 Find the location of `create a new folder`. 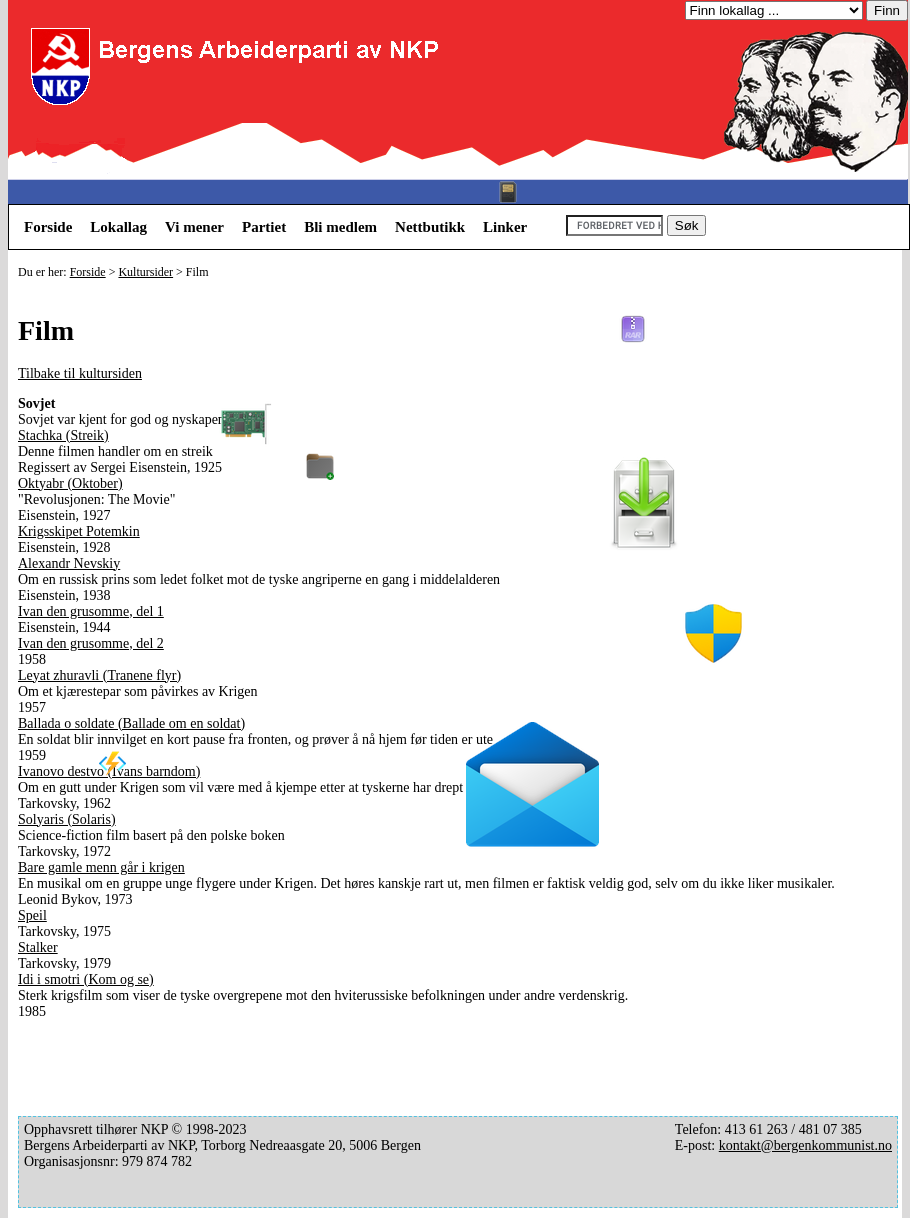

create a new folder is located at coordinates (320, 466).